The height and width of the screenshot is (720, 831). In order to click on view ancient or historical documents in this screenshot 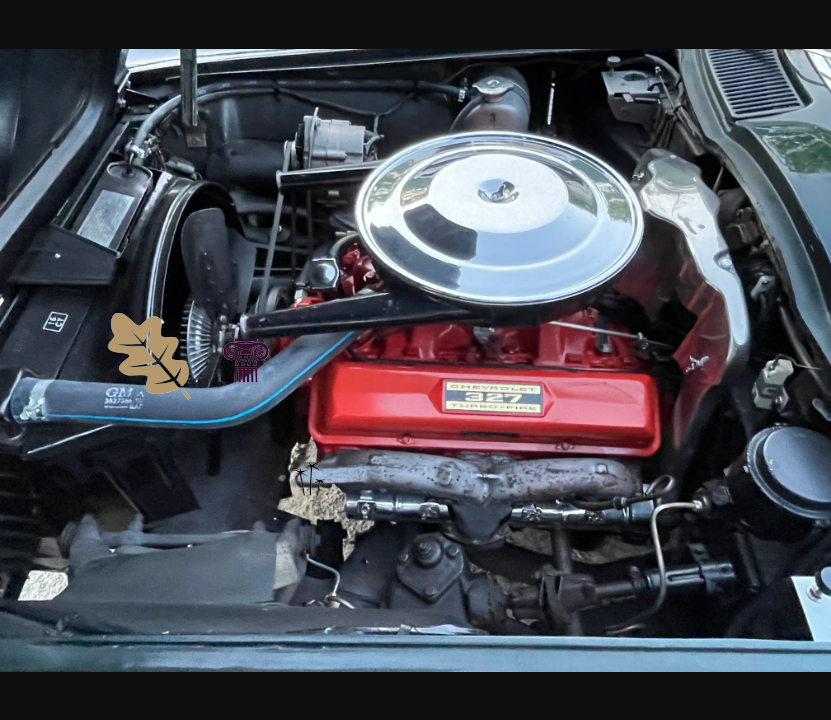, I will do `click(309, 477)`.